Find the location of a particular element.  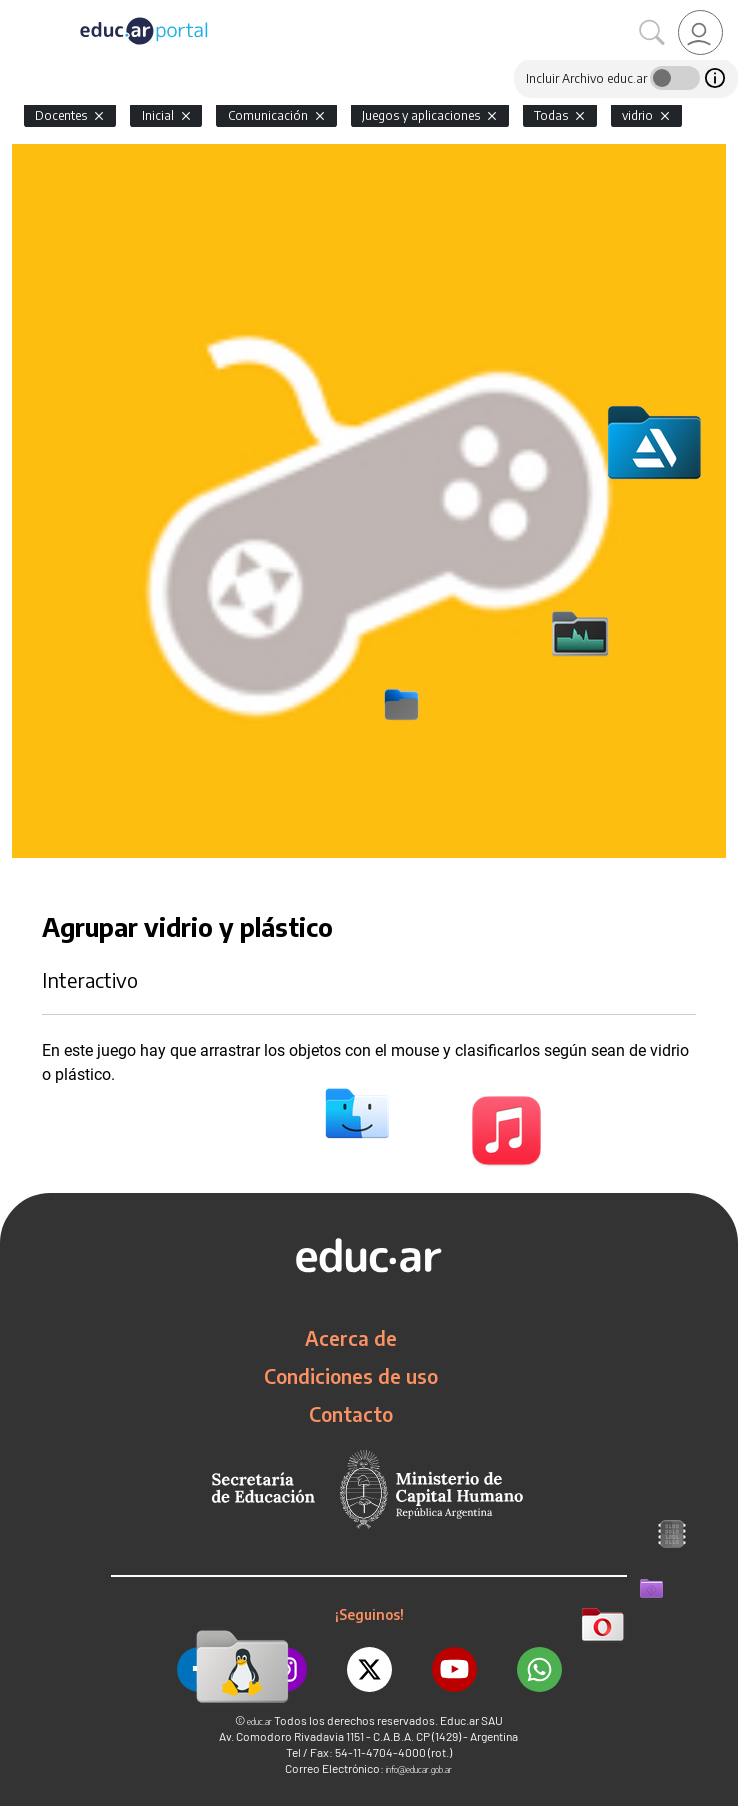

open finder to browse files and folders is located at coordinates (357, 1115).